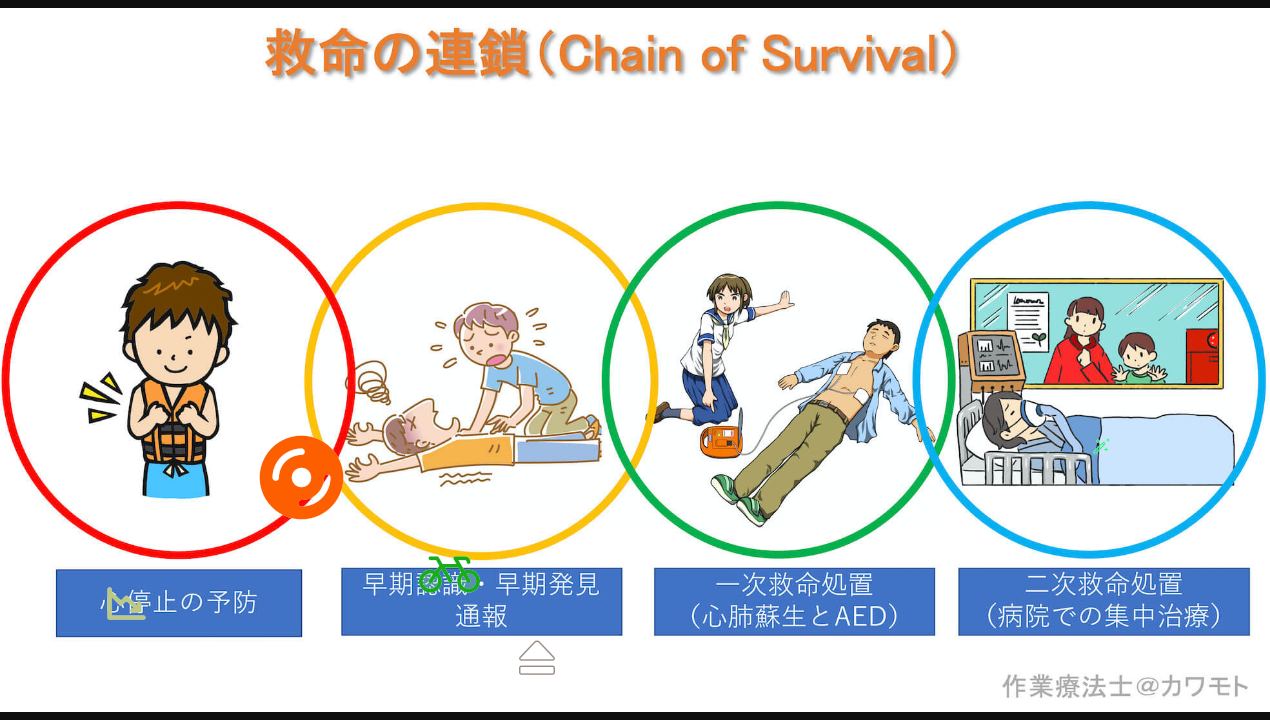  I want to click on apply automatic formatting or enhancements, so click(1101, 446).